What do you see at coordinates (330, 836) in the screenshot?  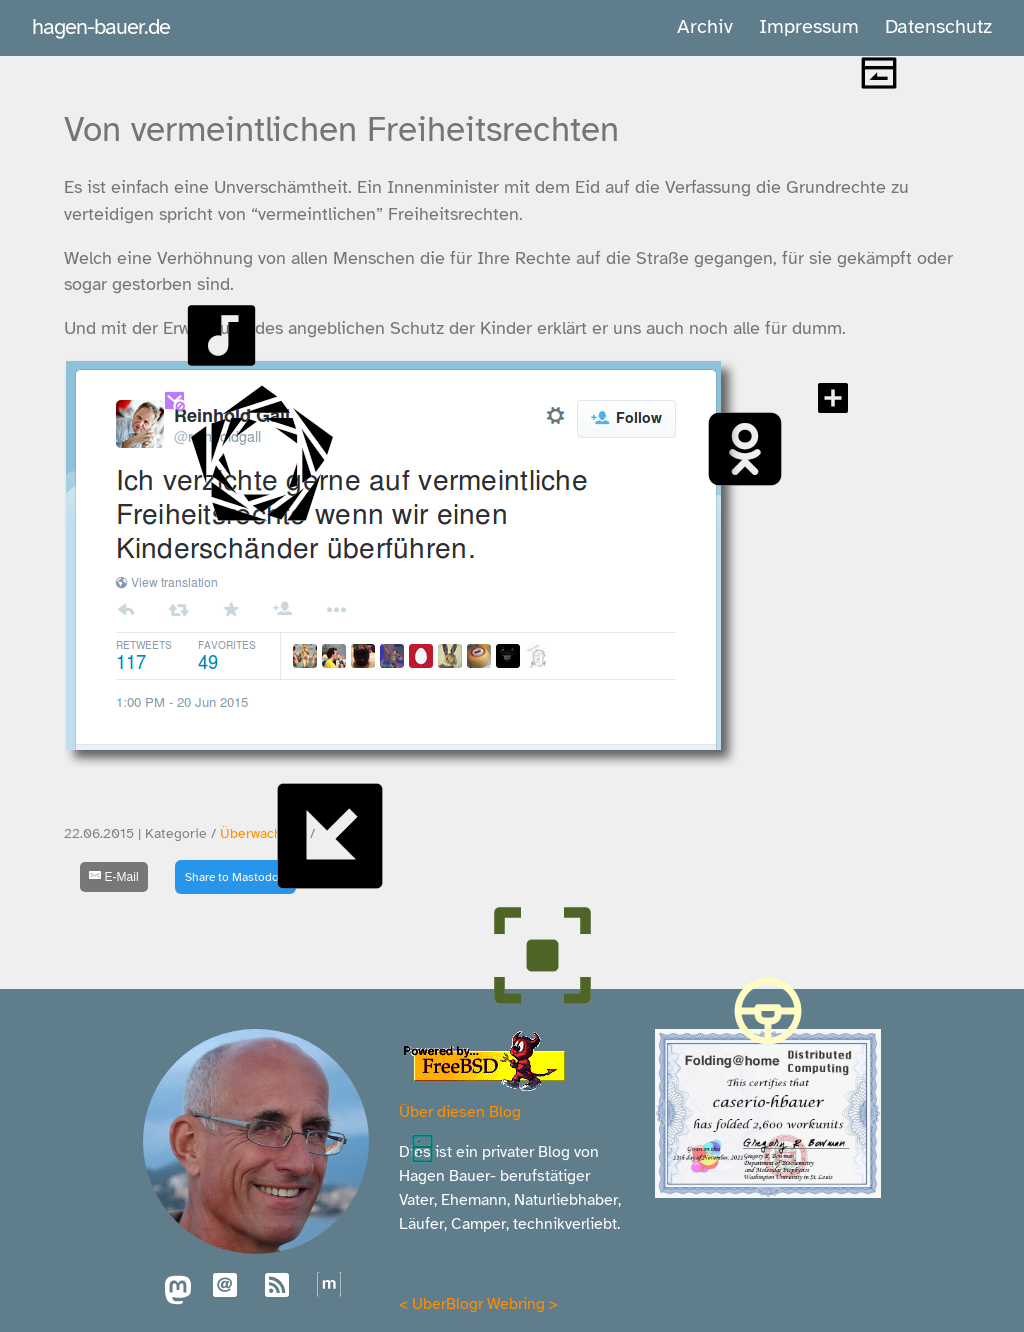 I see `navigate to previous or lower-level content` at bounding box center [330, 836].